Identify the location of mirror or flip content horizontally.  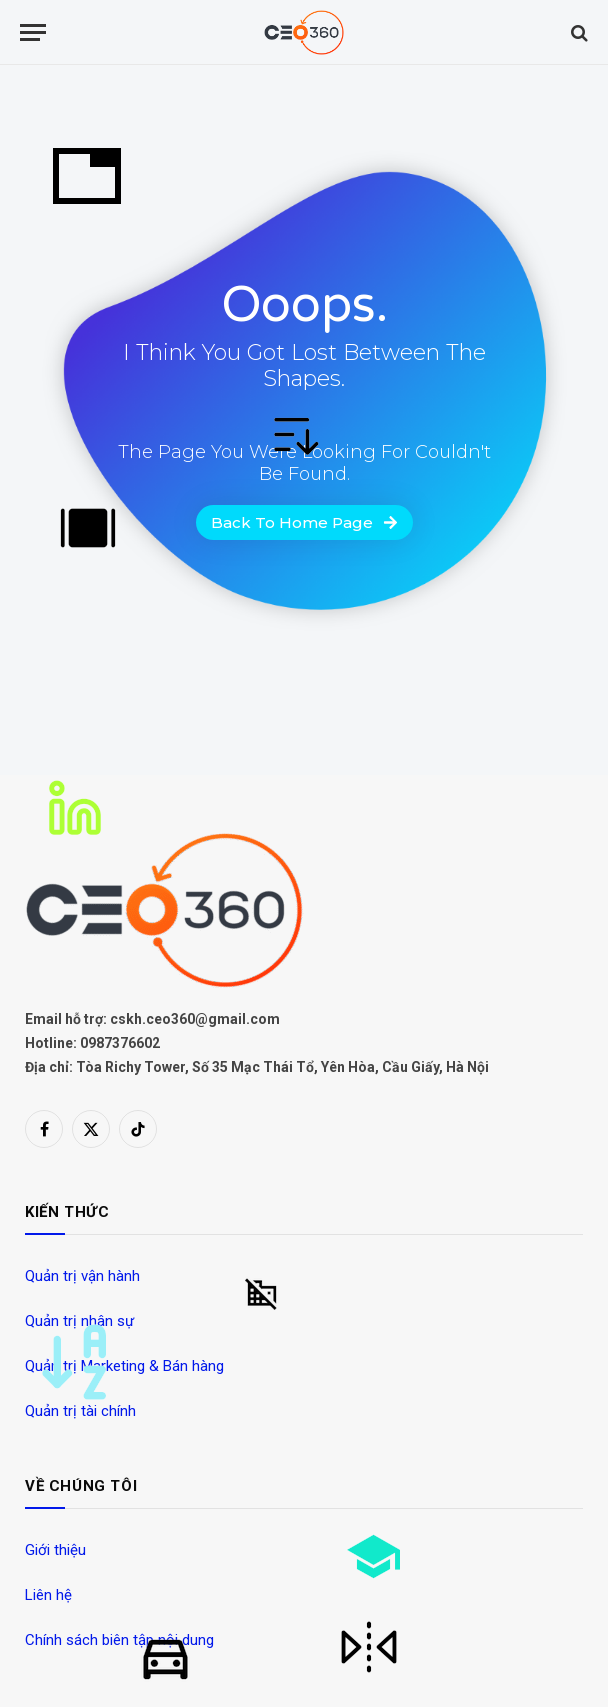
(369, 1647).